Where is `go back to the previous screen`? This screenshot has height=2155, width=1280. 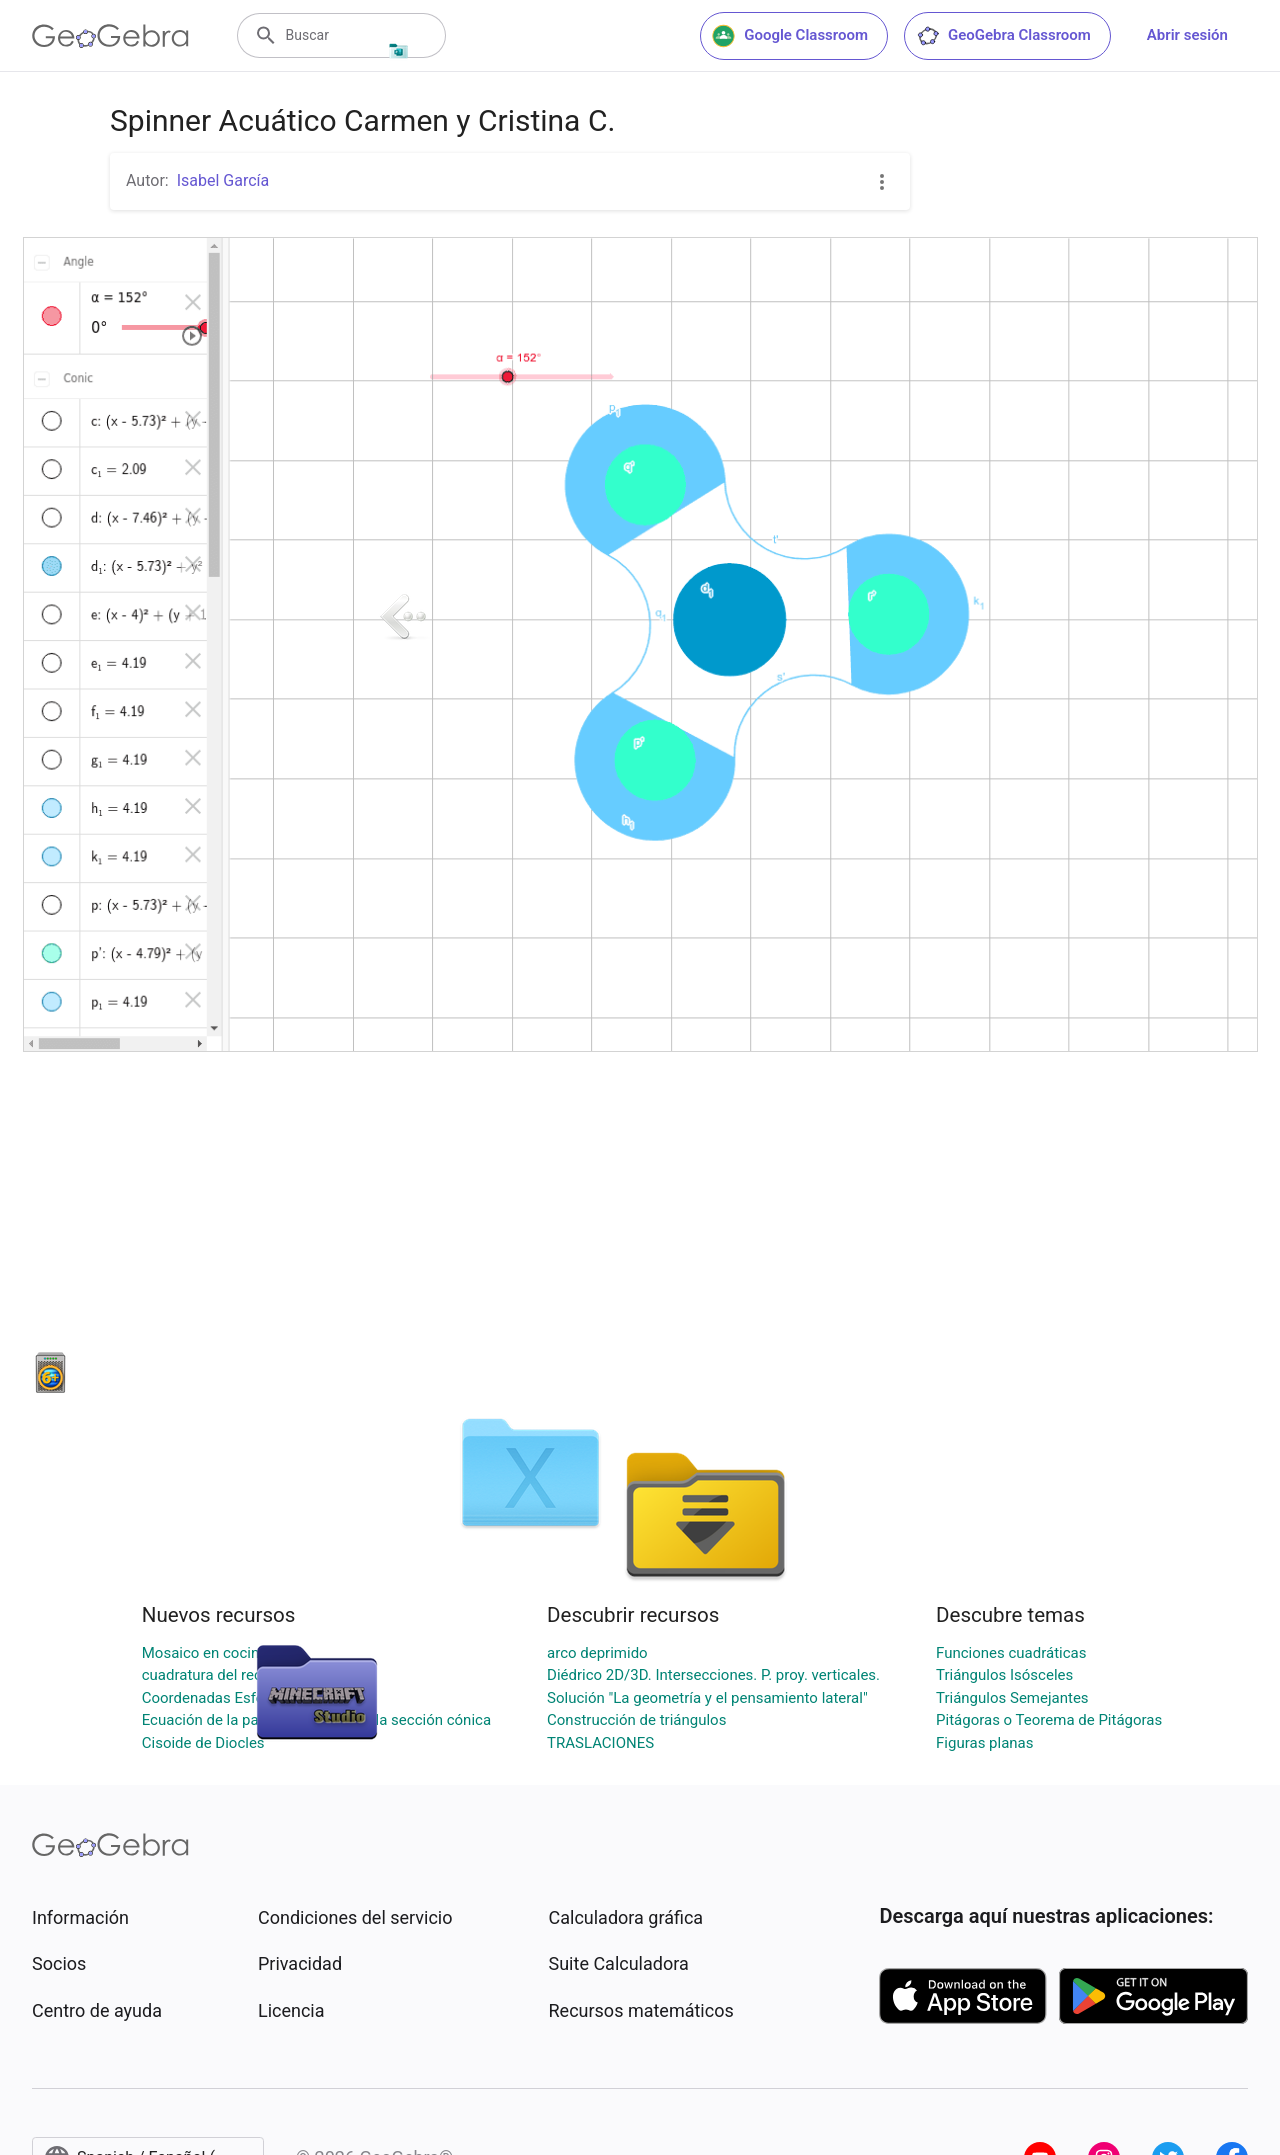
go back to the previous screen is located at coordinates (403, 616).